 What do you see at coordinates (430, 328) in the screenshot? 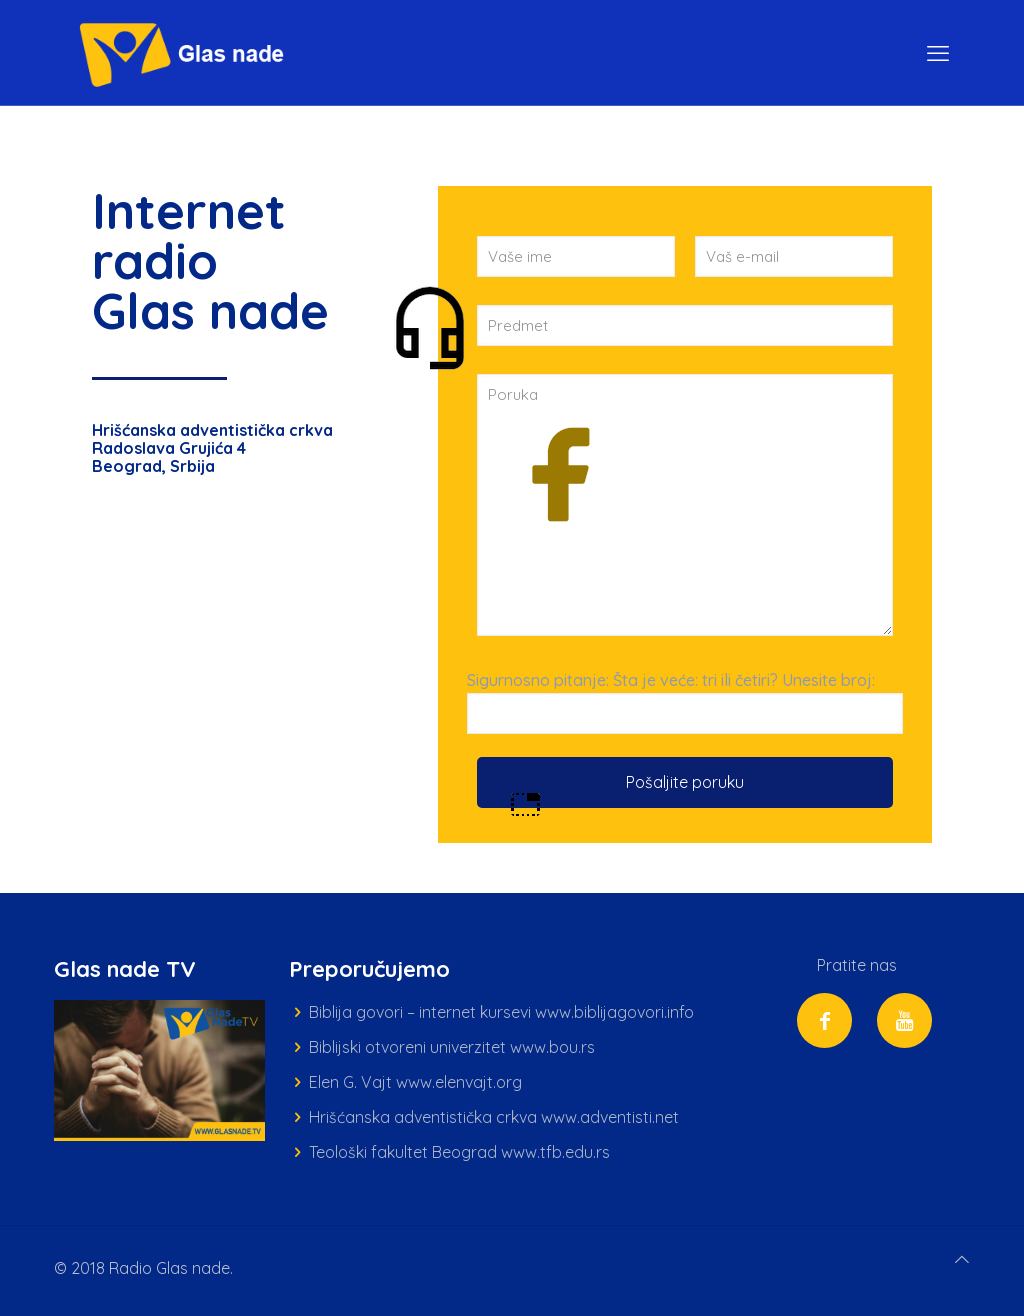
I see `contact customer support` at bounding box center [430, 328].